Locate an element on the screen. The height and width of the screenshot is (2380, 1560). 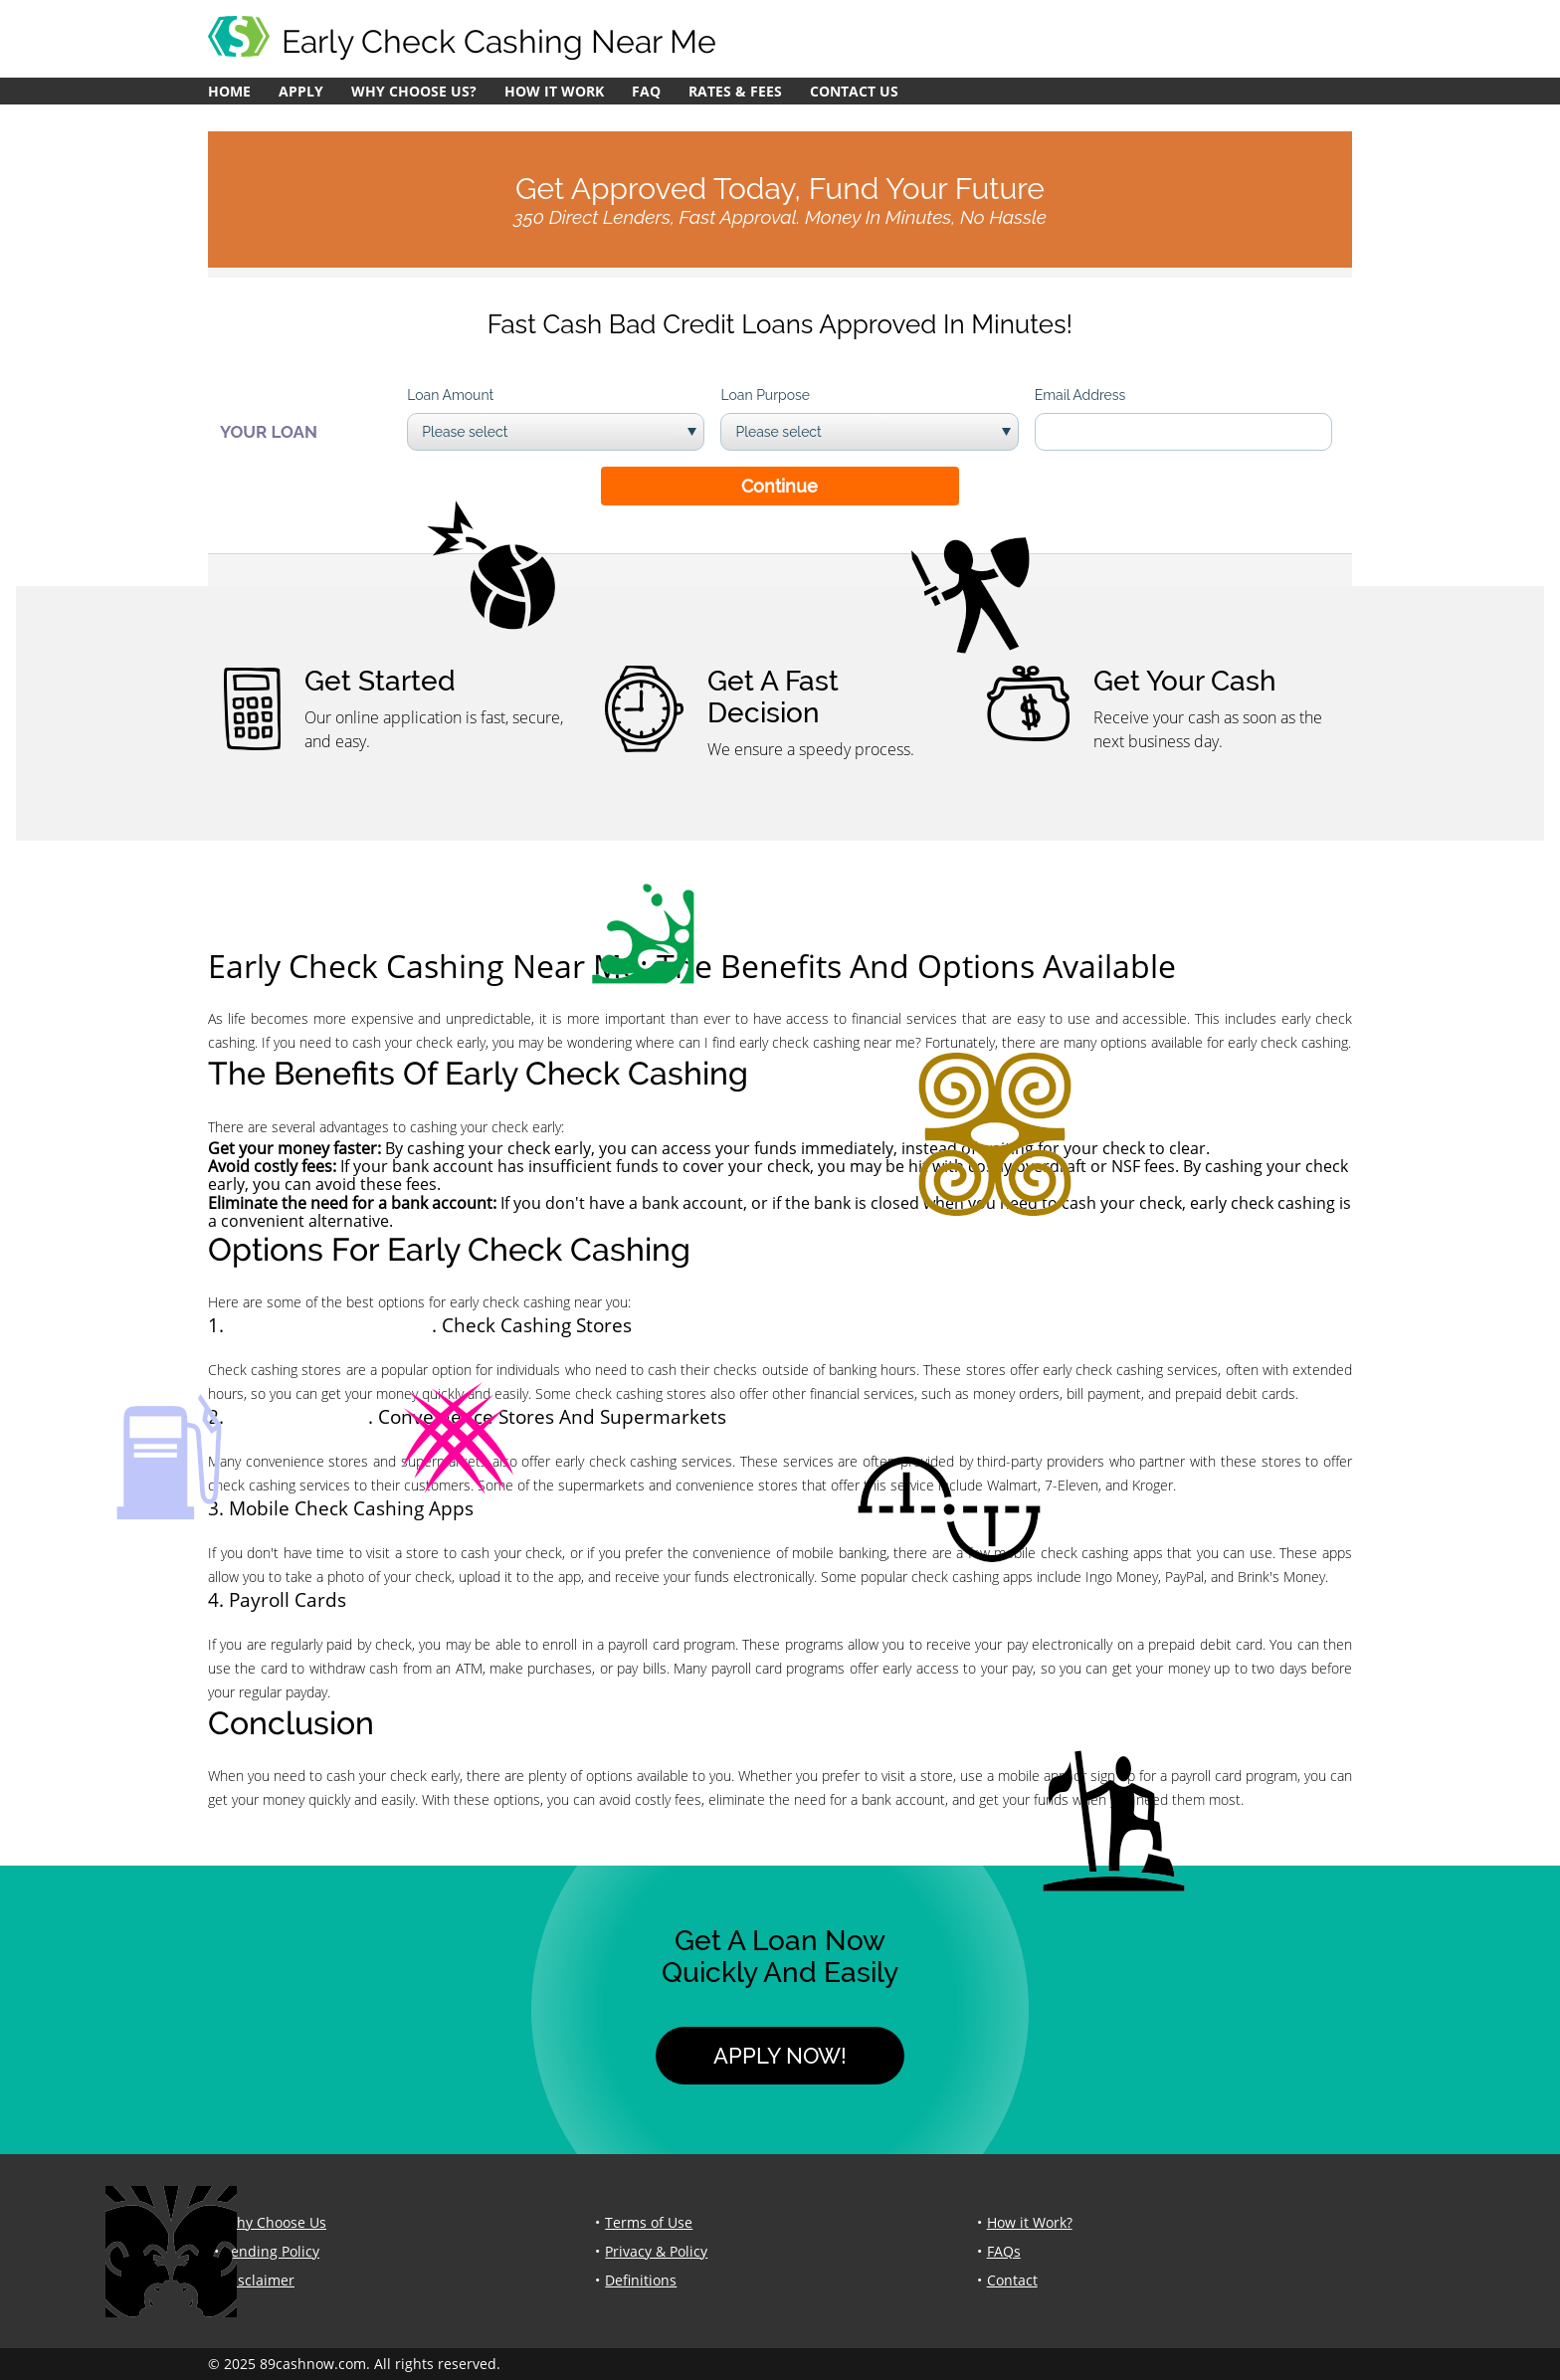
view diagram or flowchart is located at coordinates (949, 1509).